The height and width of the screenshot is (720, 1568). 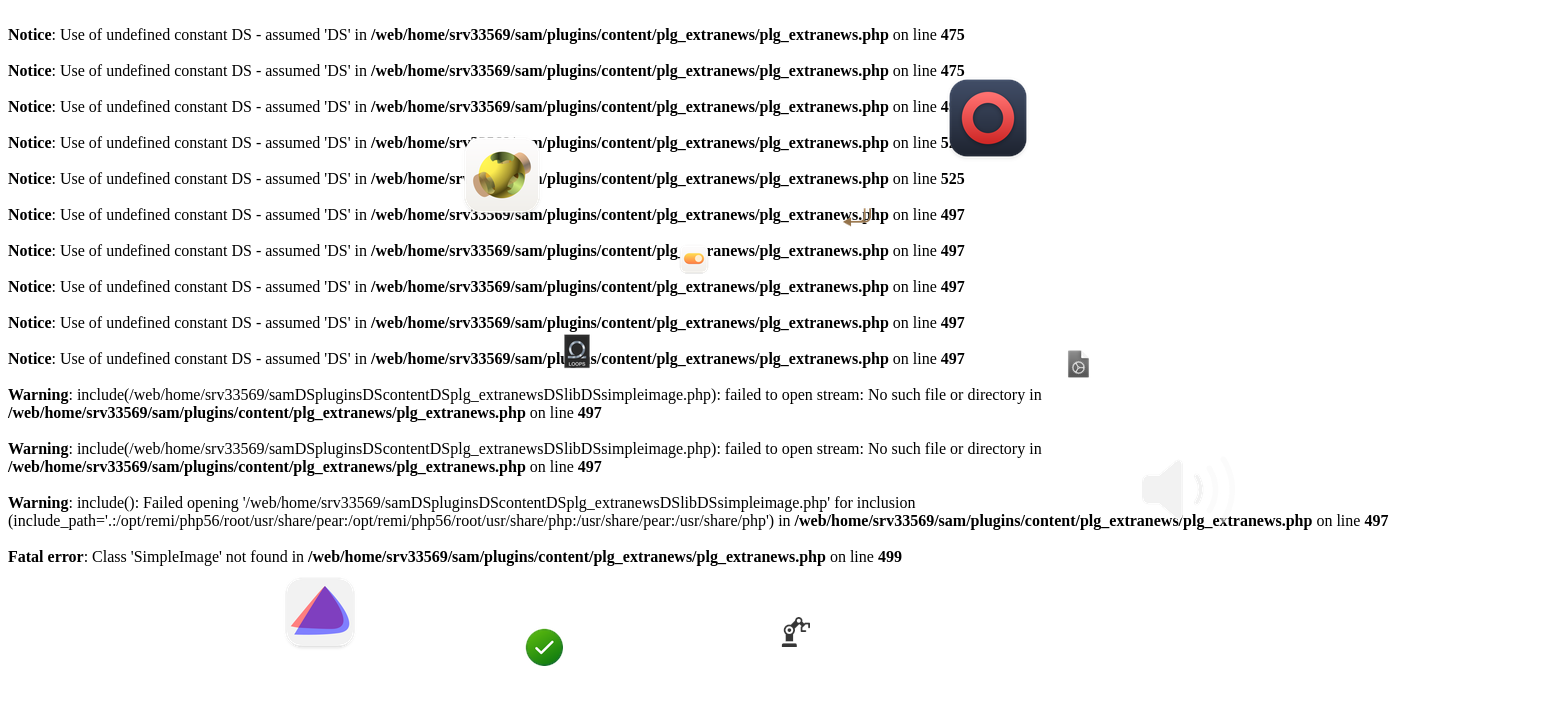 I want to click on open builder or automation tools, so click(x=795, y=632).